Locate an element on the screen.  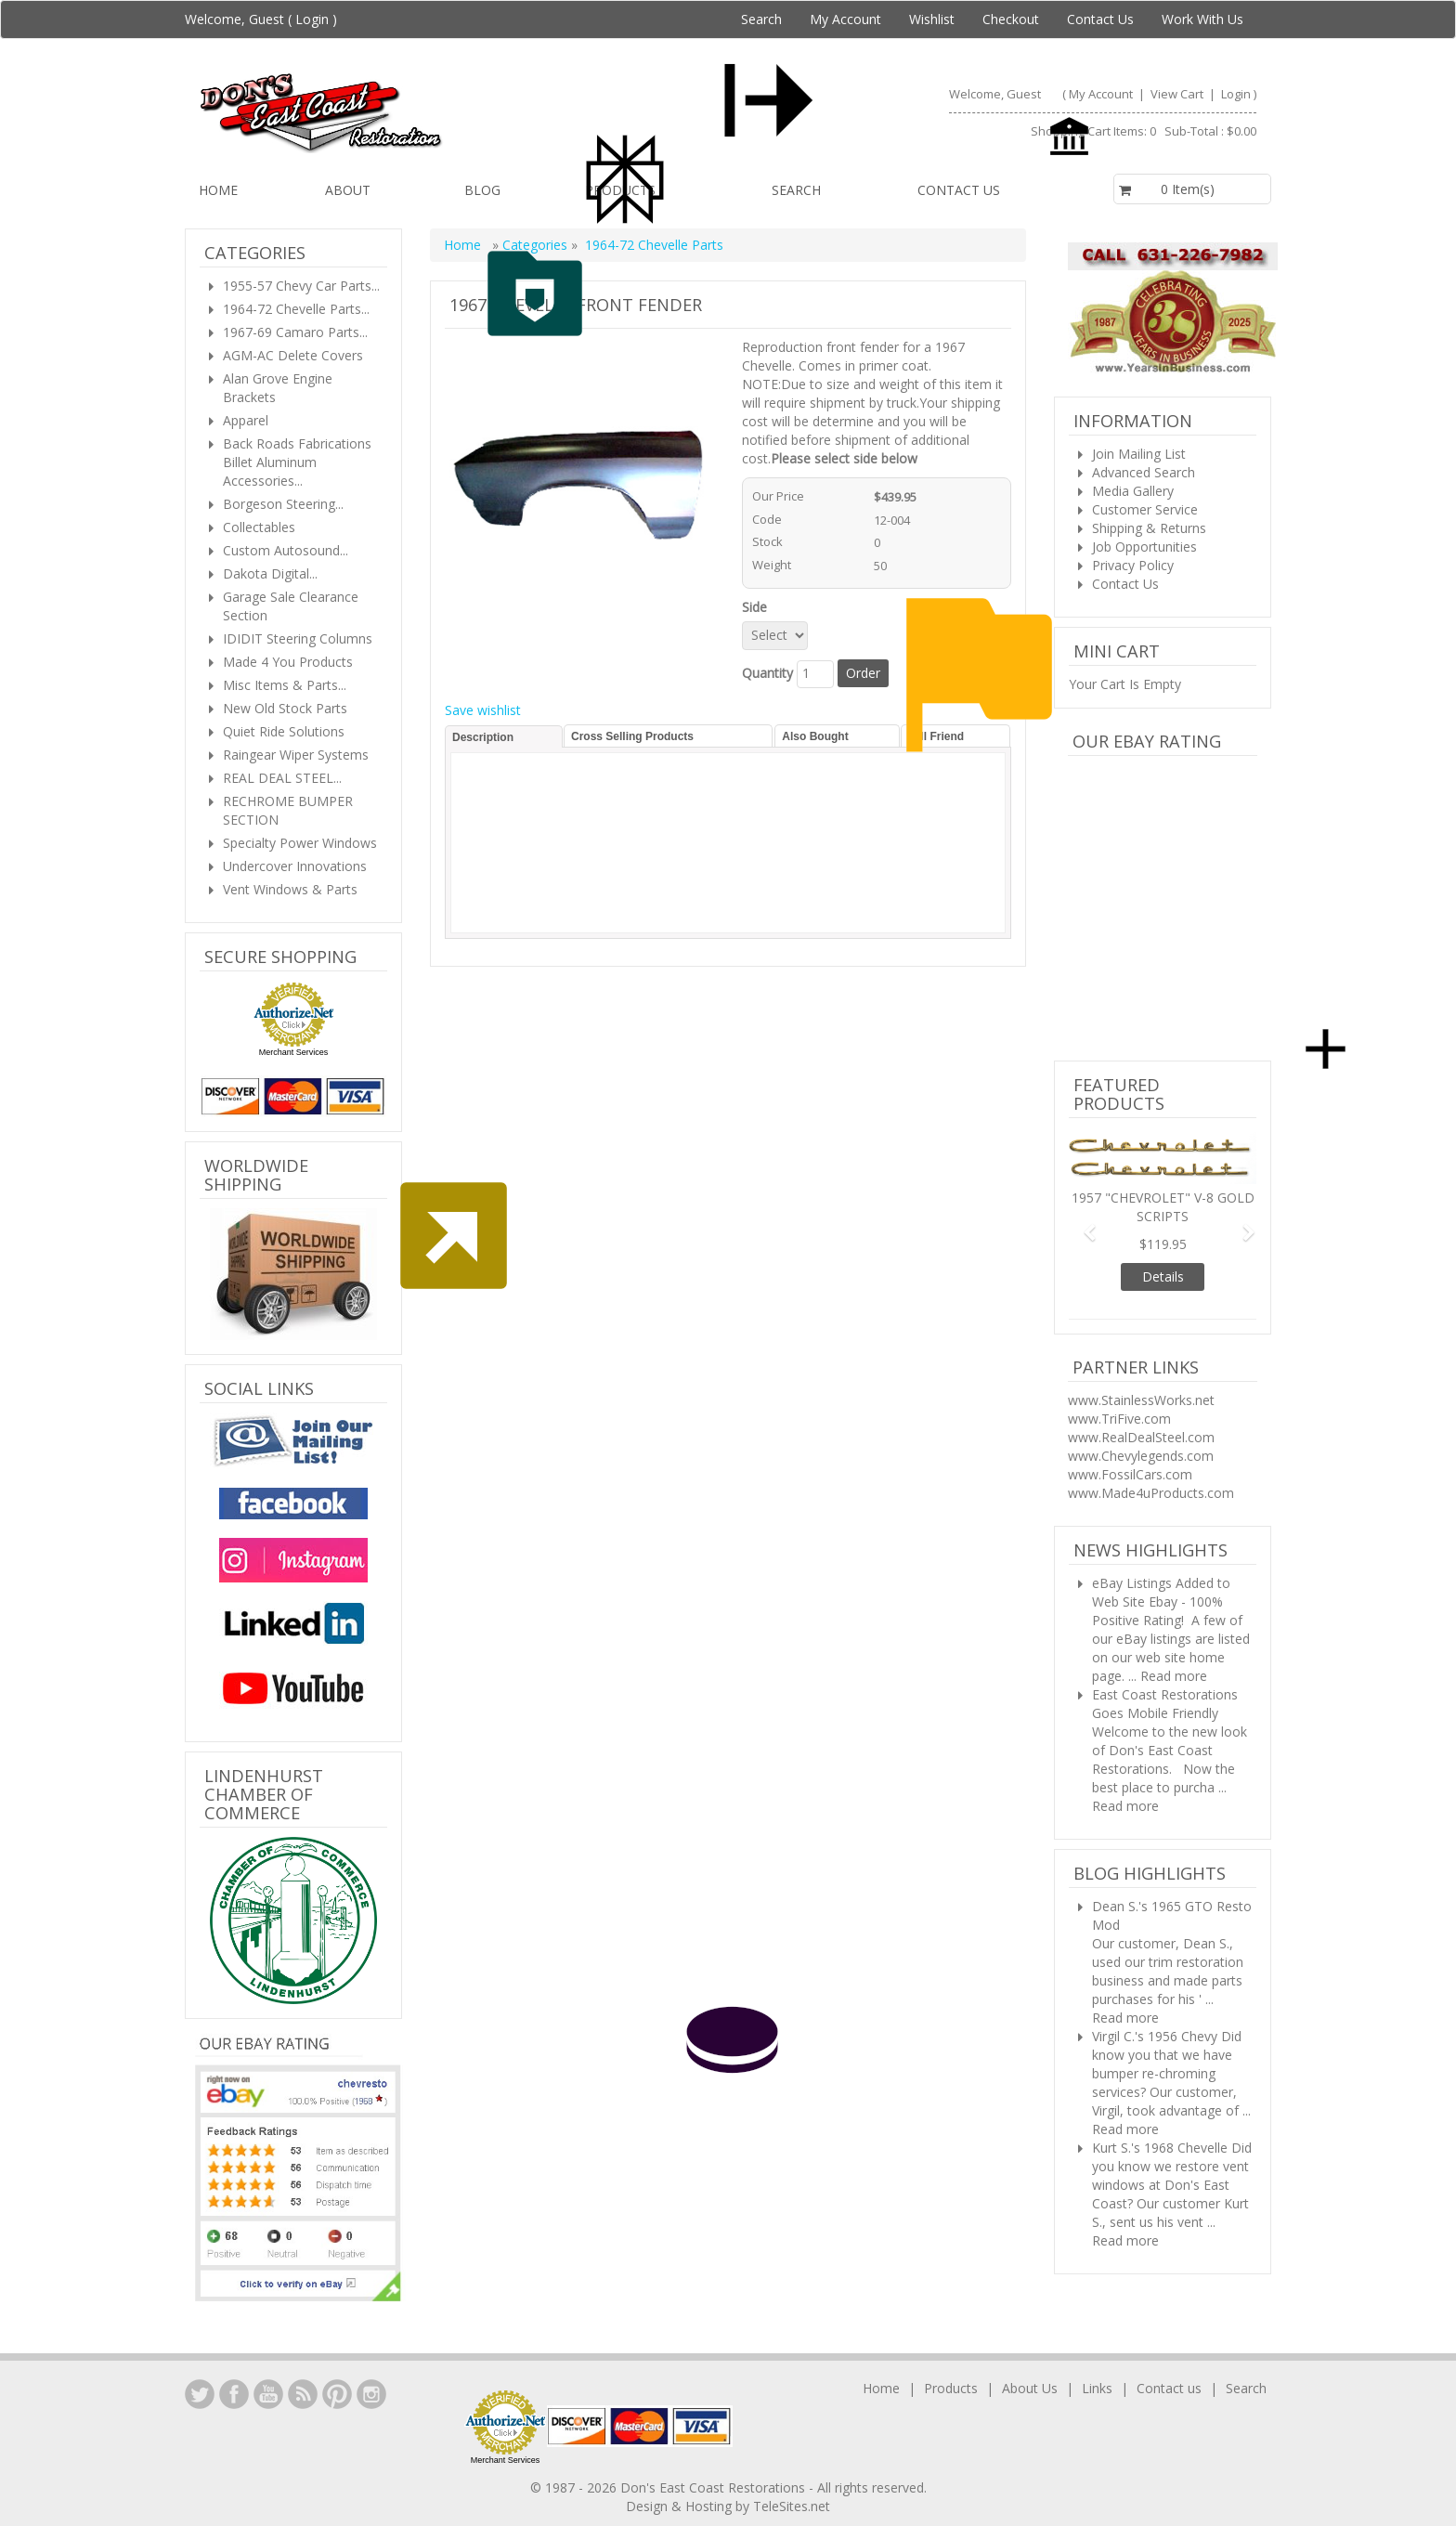
access banking or financial services is located at coordinates (1069, 136).